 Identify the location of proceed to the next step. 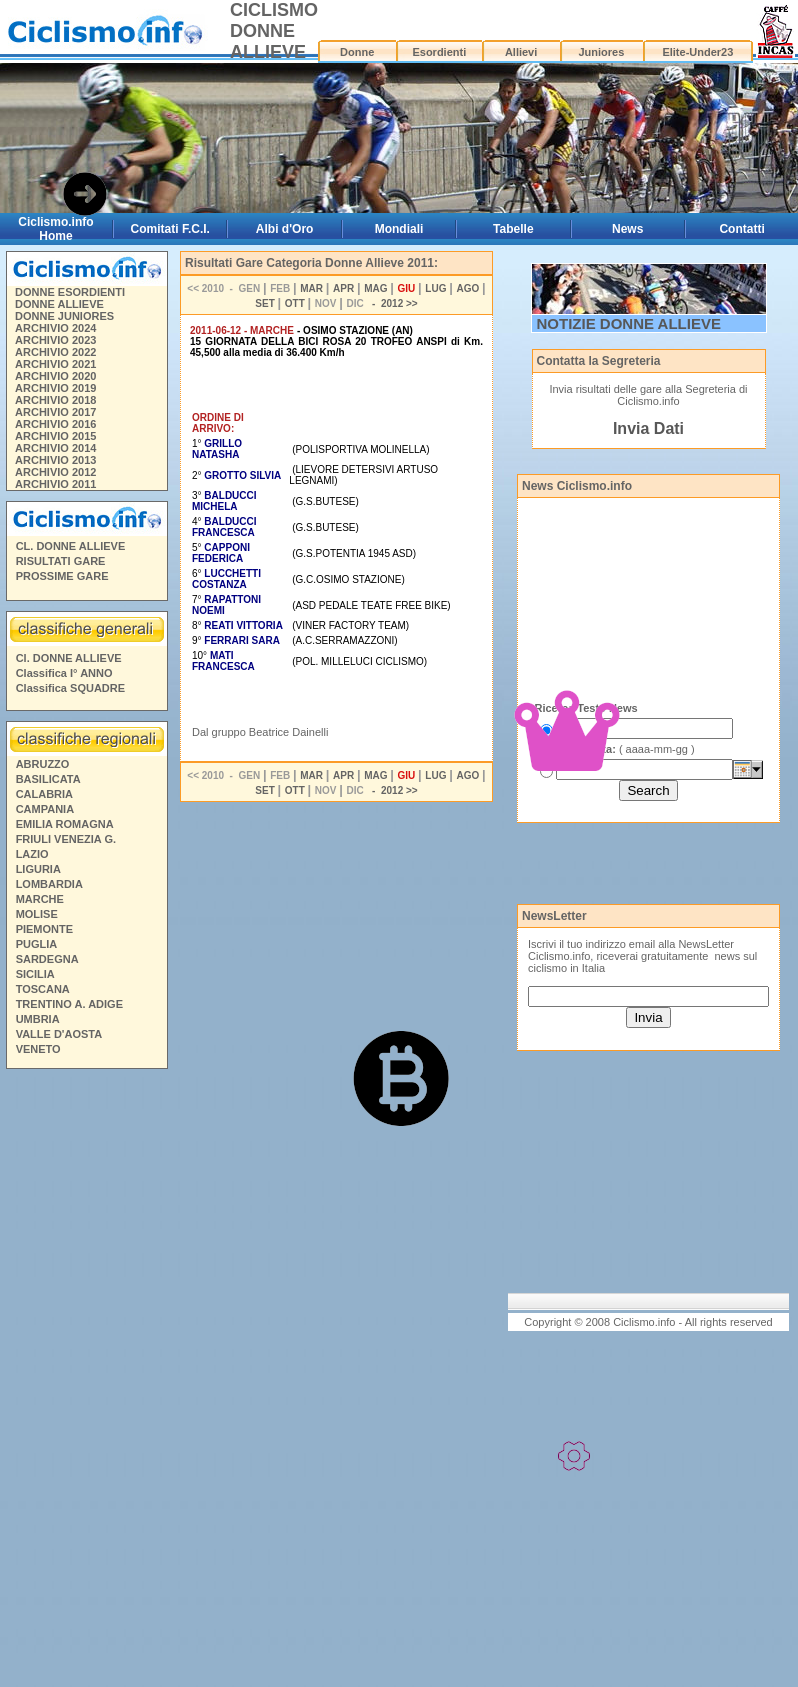
(85, 194).